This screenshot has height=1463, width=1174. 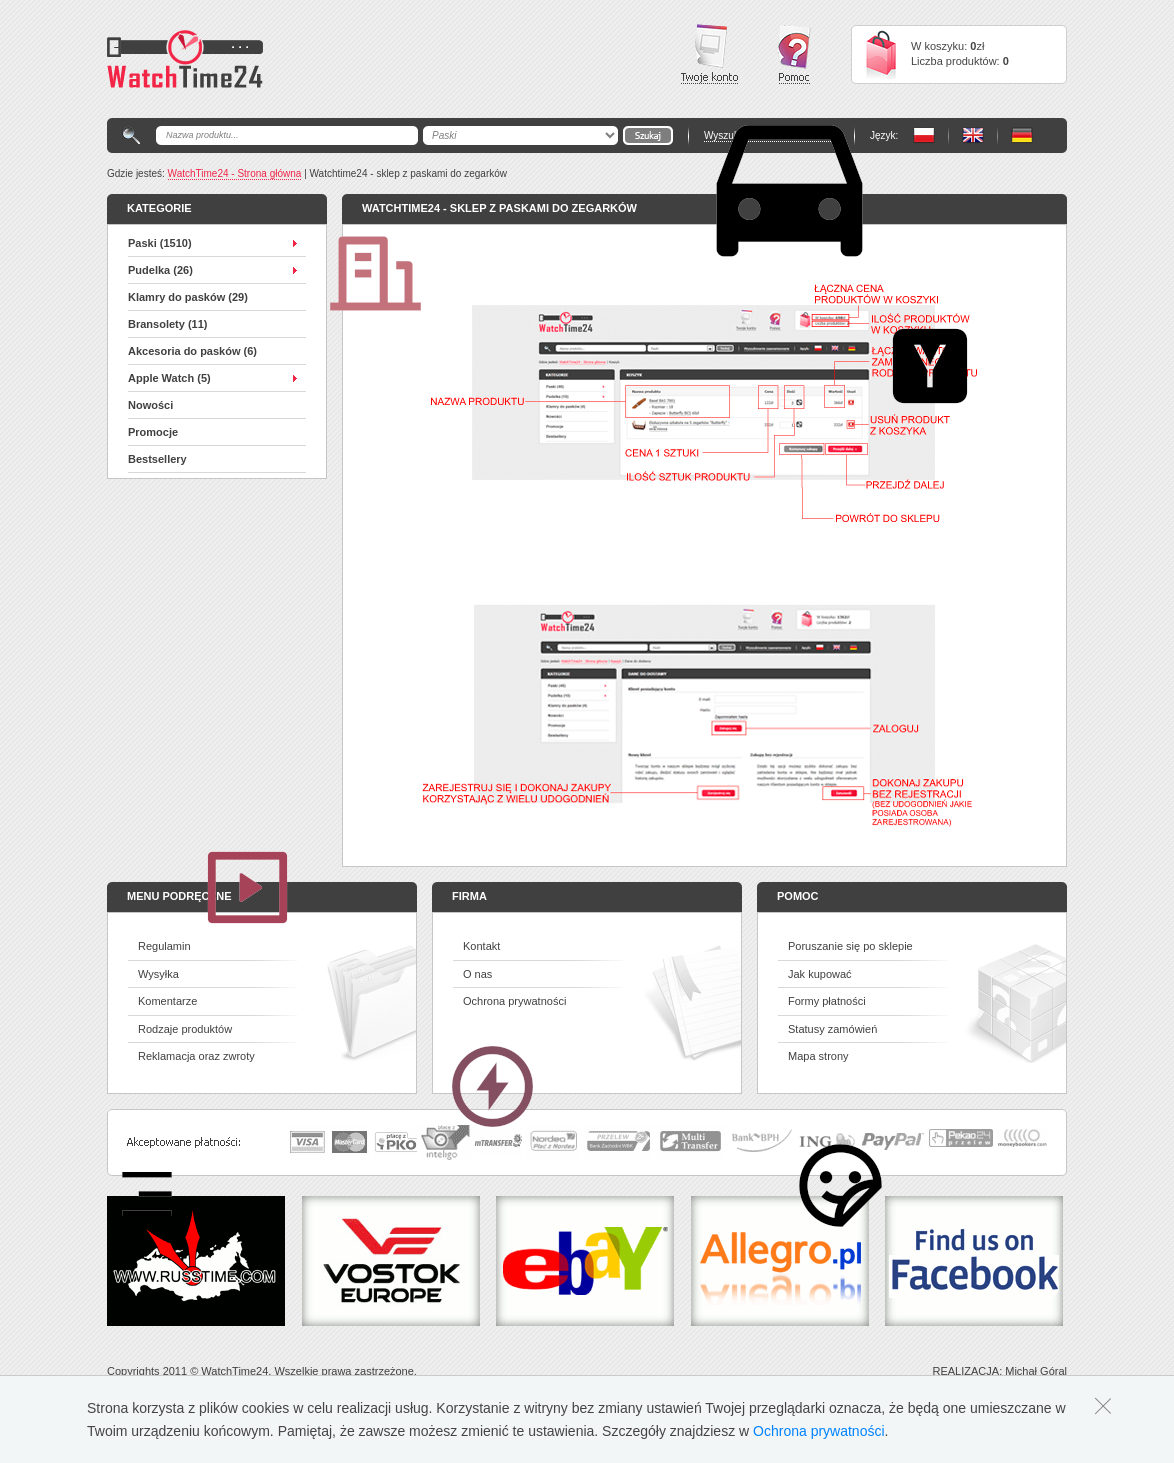 I want to click on open navigation menu, so click(x=147, y=1194).